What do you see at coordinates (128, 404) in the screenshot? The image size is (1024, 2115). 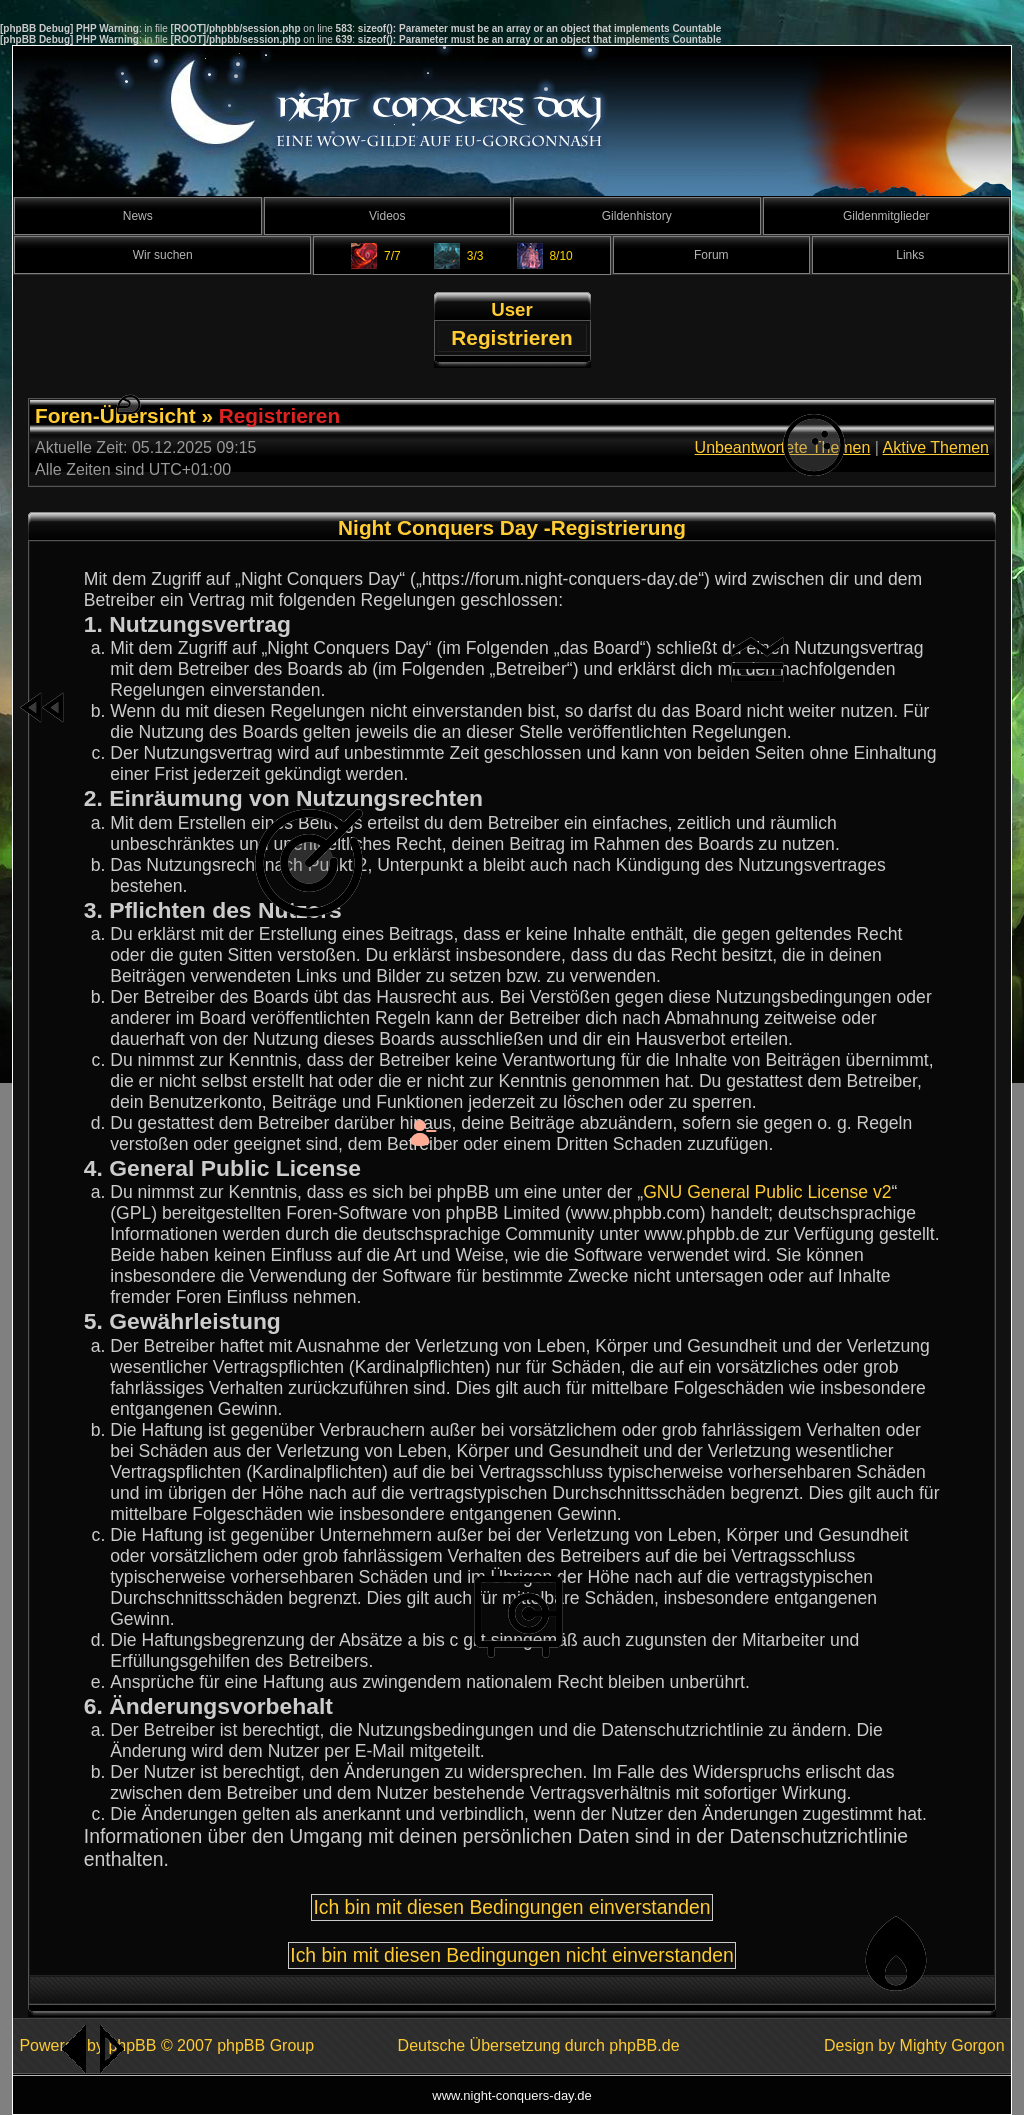 I see `access motorsports or racing content` at bounding box center [128, 404].